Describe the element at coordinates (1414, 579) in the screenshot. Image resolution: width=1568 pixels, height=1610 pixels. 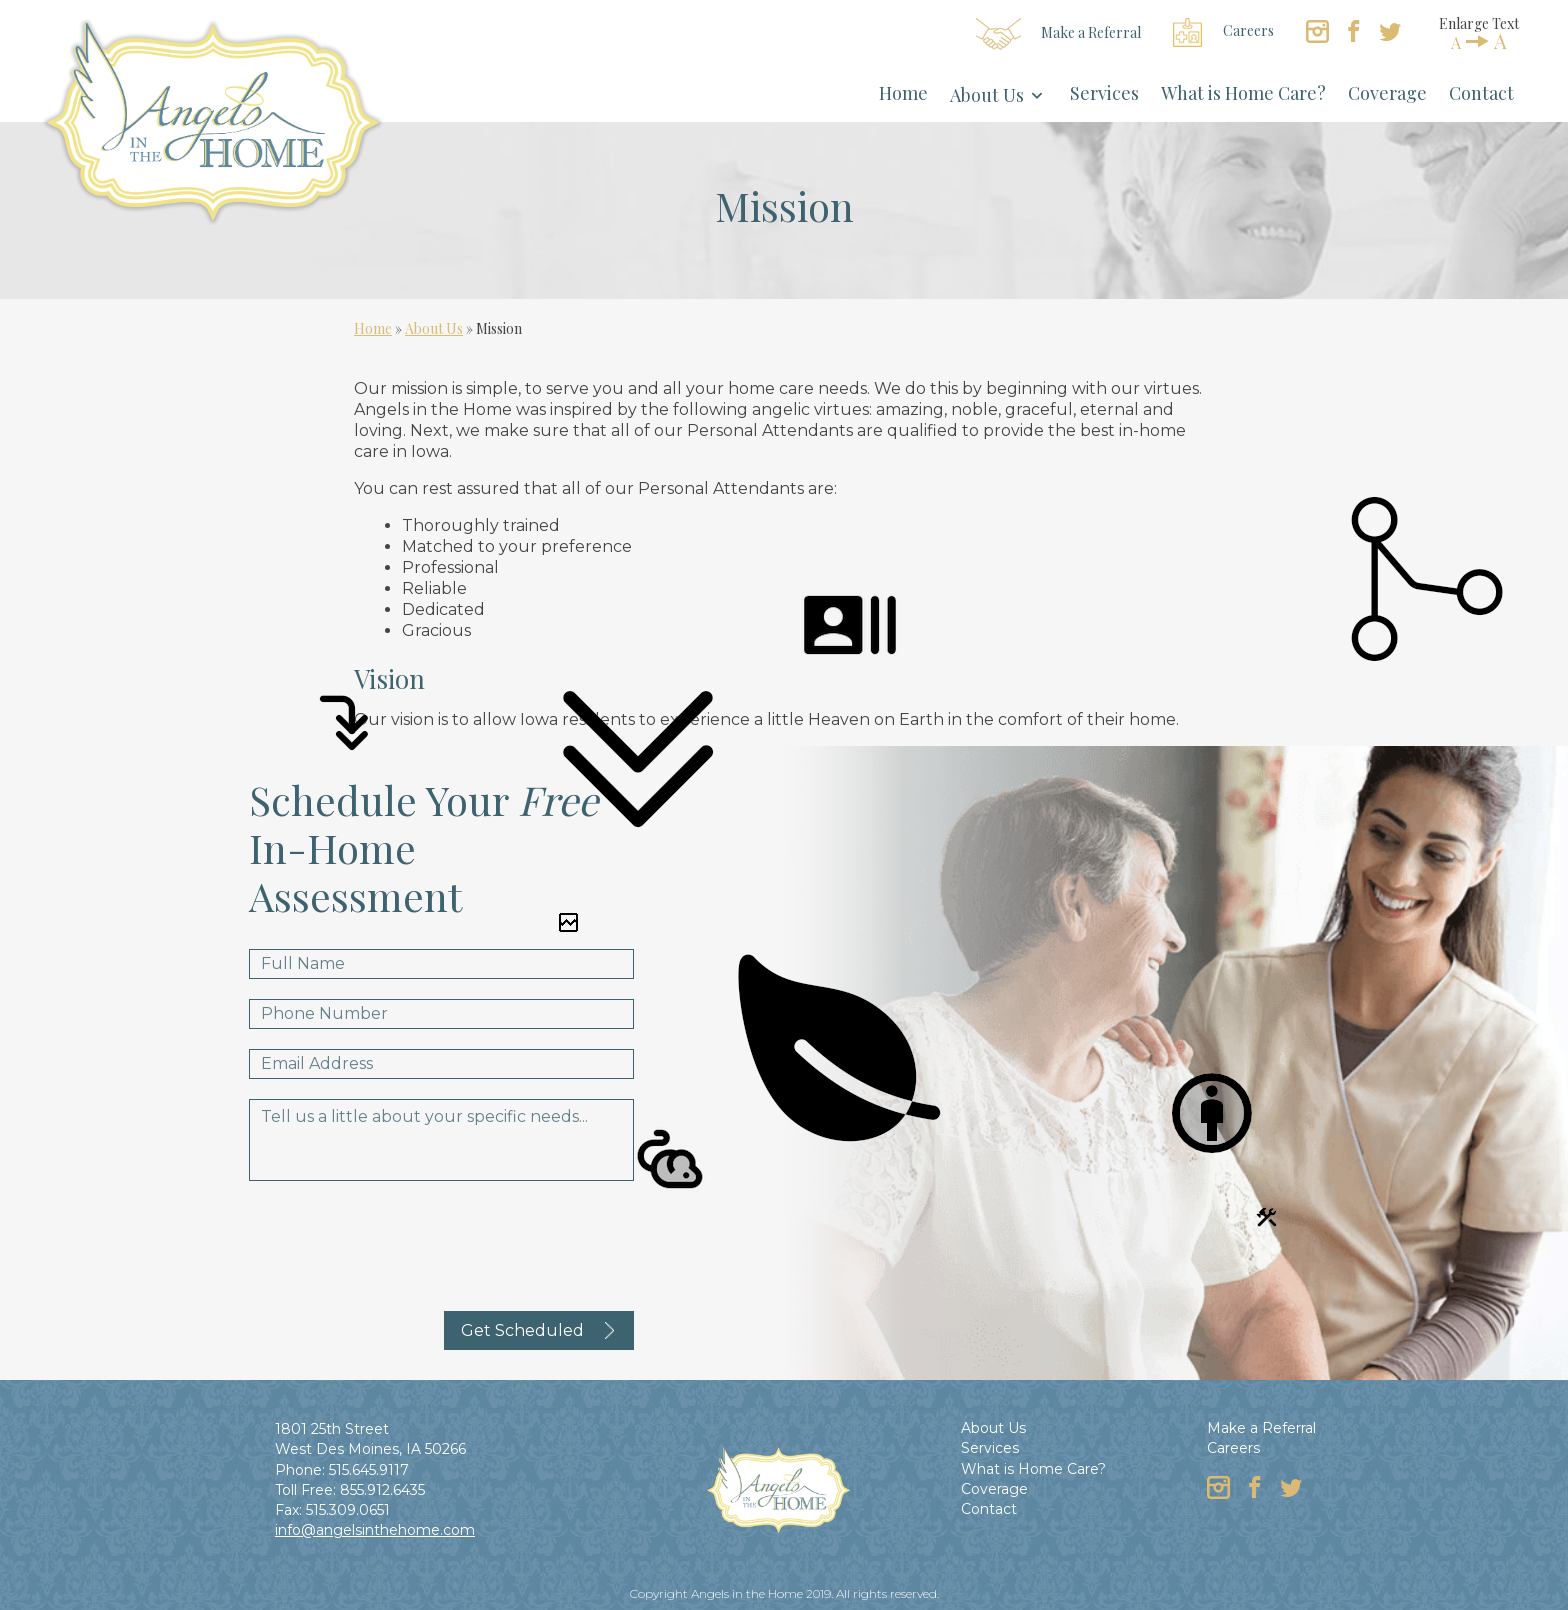
I see `merge branches in version control` at that location.